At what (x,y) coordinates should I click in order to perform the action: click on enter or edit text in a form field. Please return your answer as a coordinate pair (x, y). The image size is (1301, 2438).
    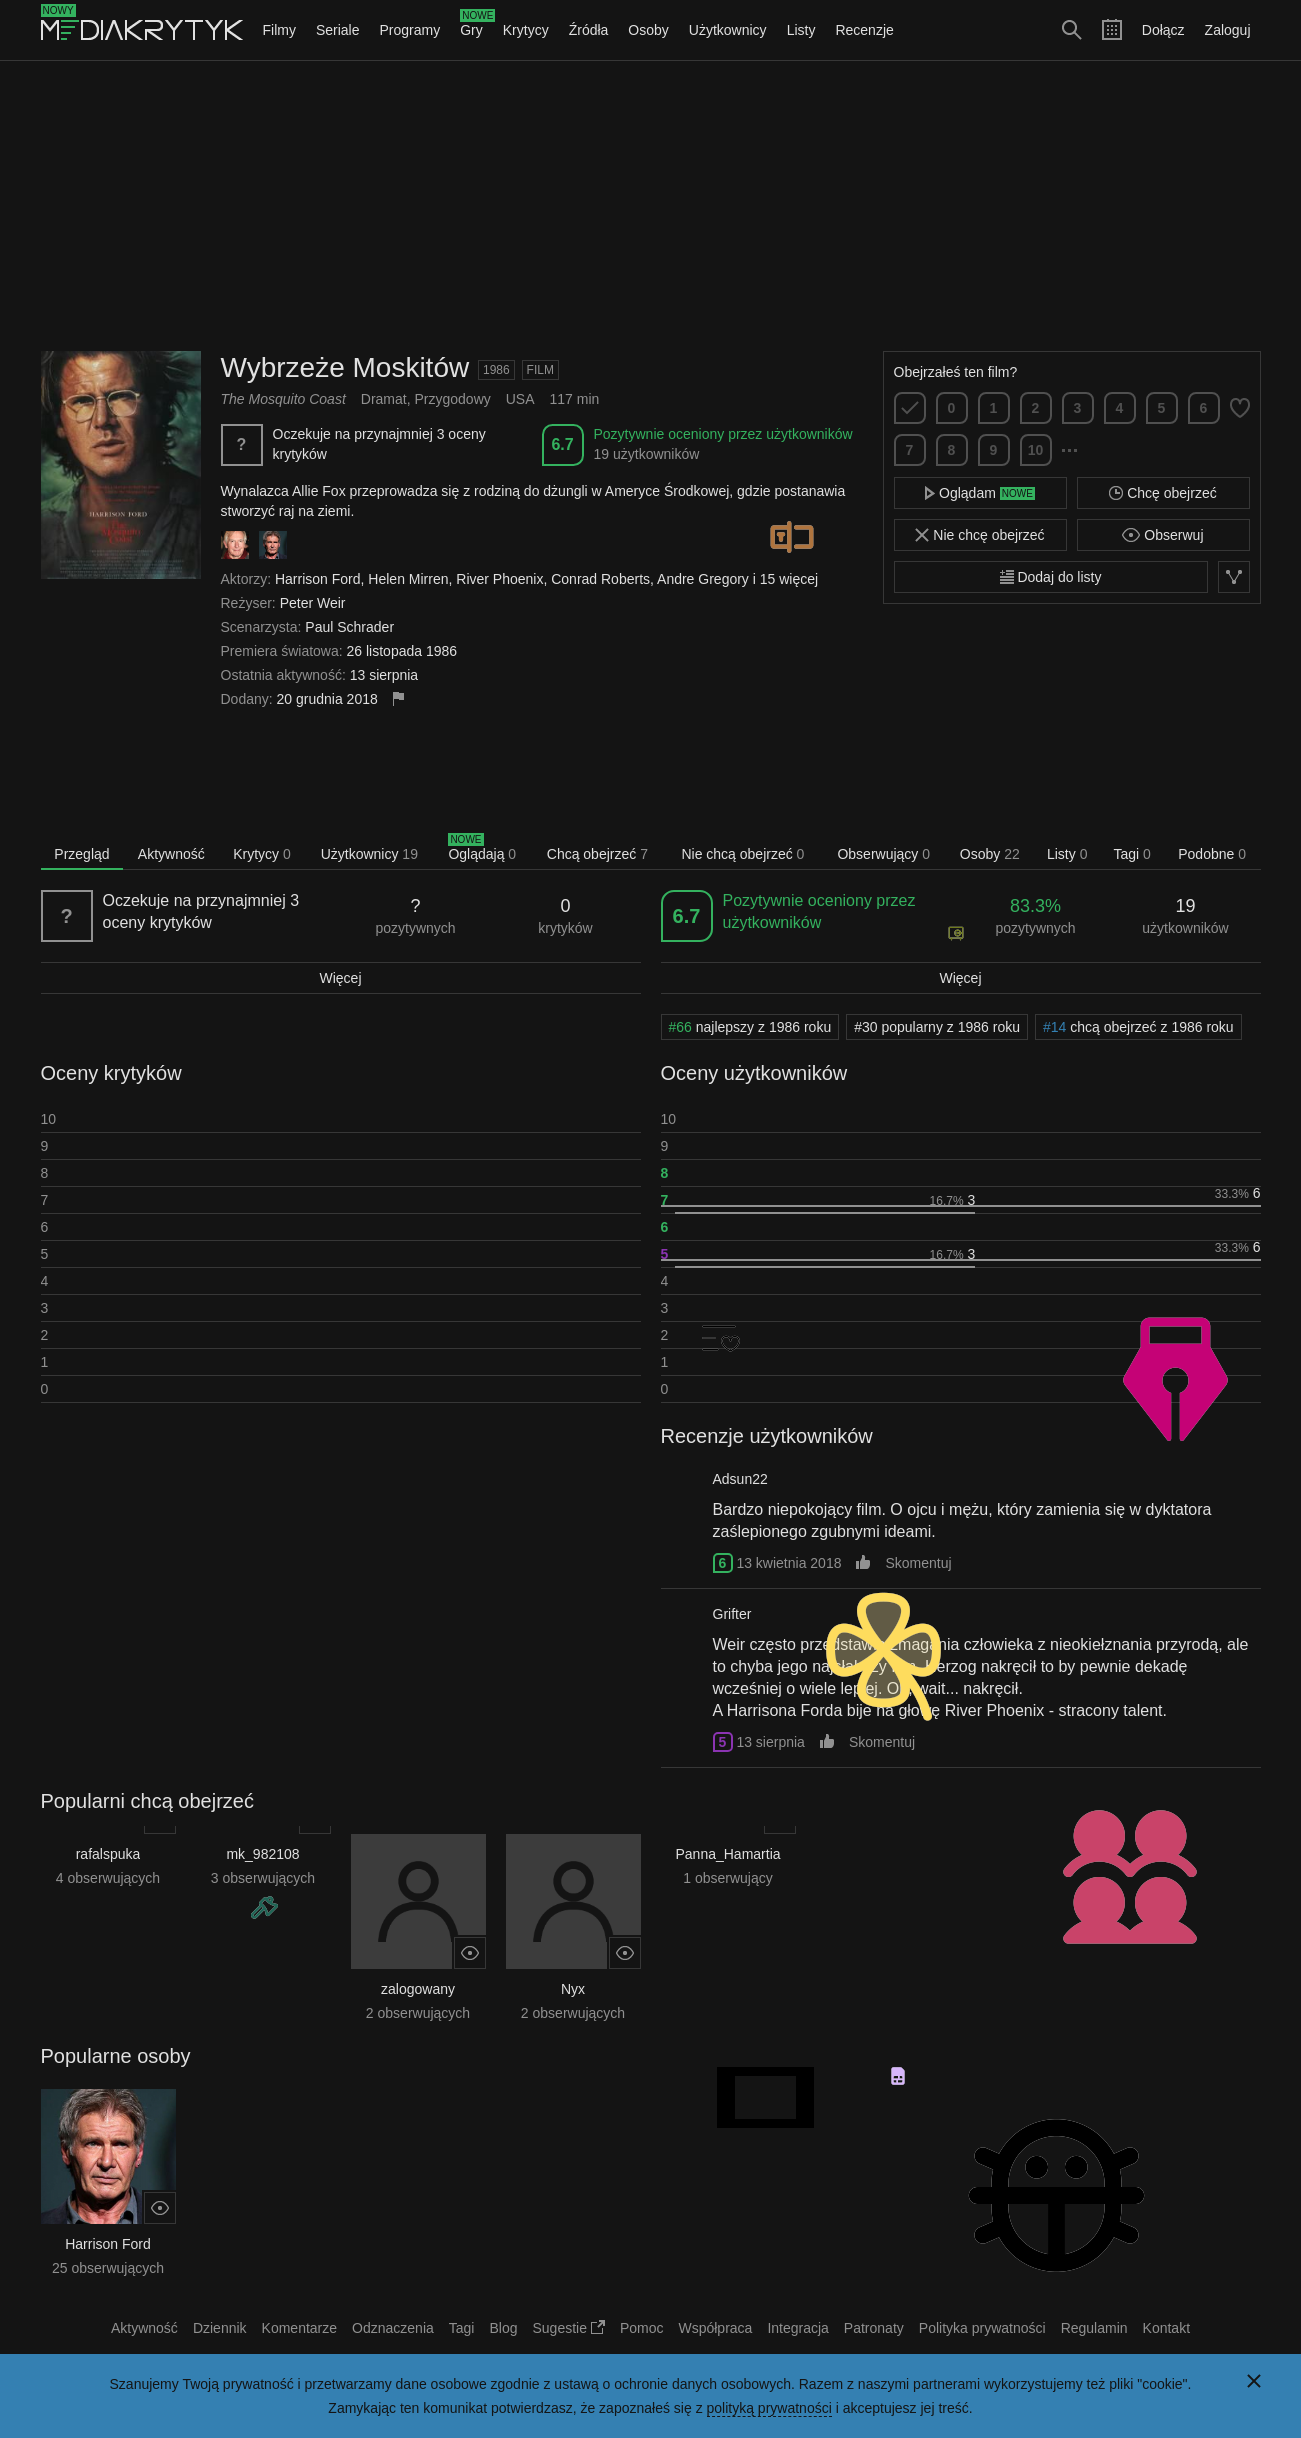
    Looking at the image, I should click on (792, 537).